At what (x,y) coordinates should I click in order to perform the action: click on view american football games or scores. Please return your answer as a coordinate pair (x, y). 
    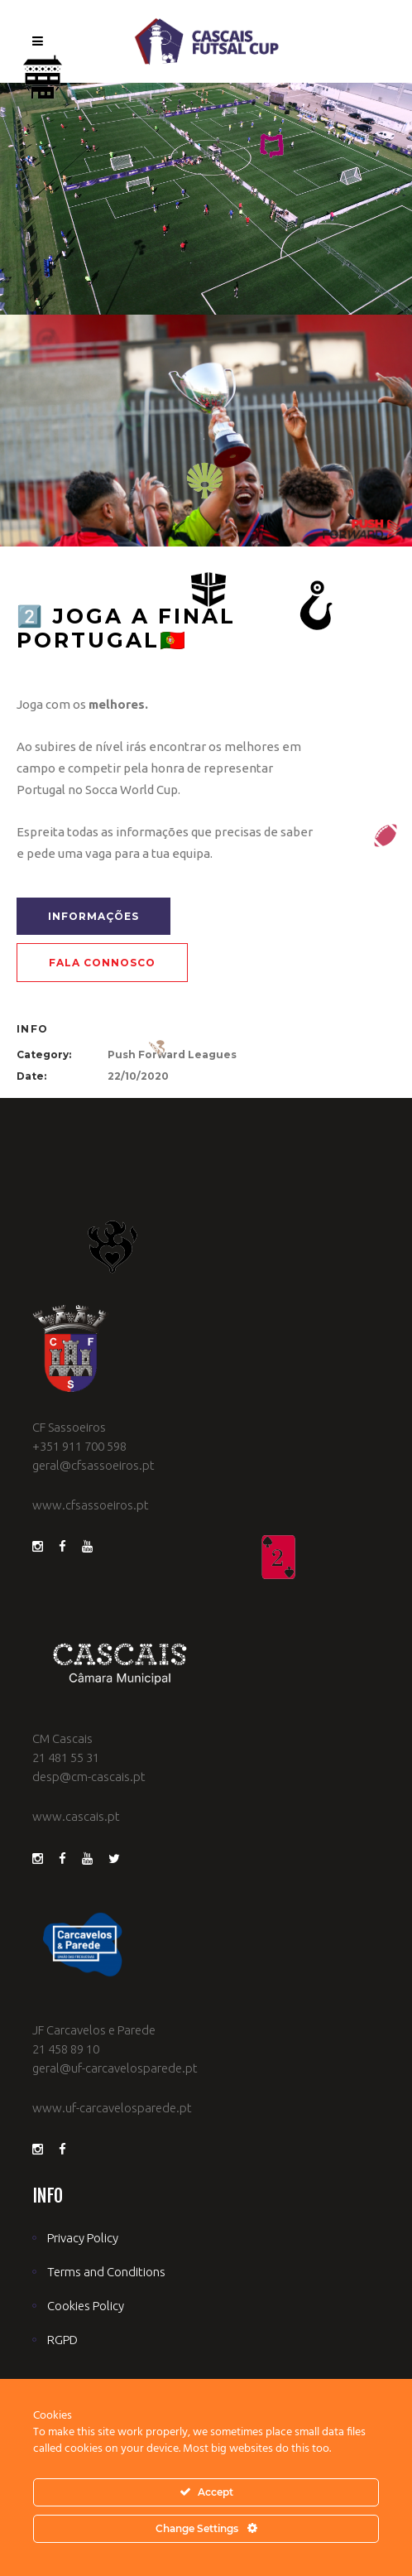
    Looking at the image, I should click on (386, 835).